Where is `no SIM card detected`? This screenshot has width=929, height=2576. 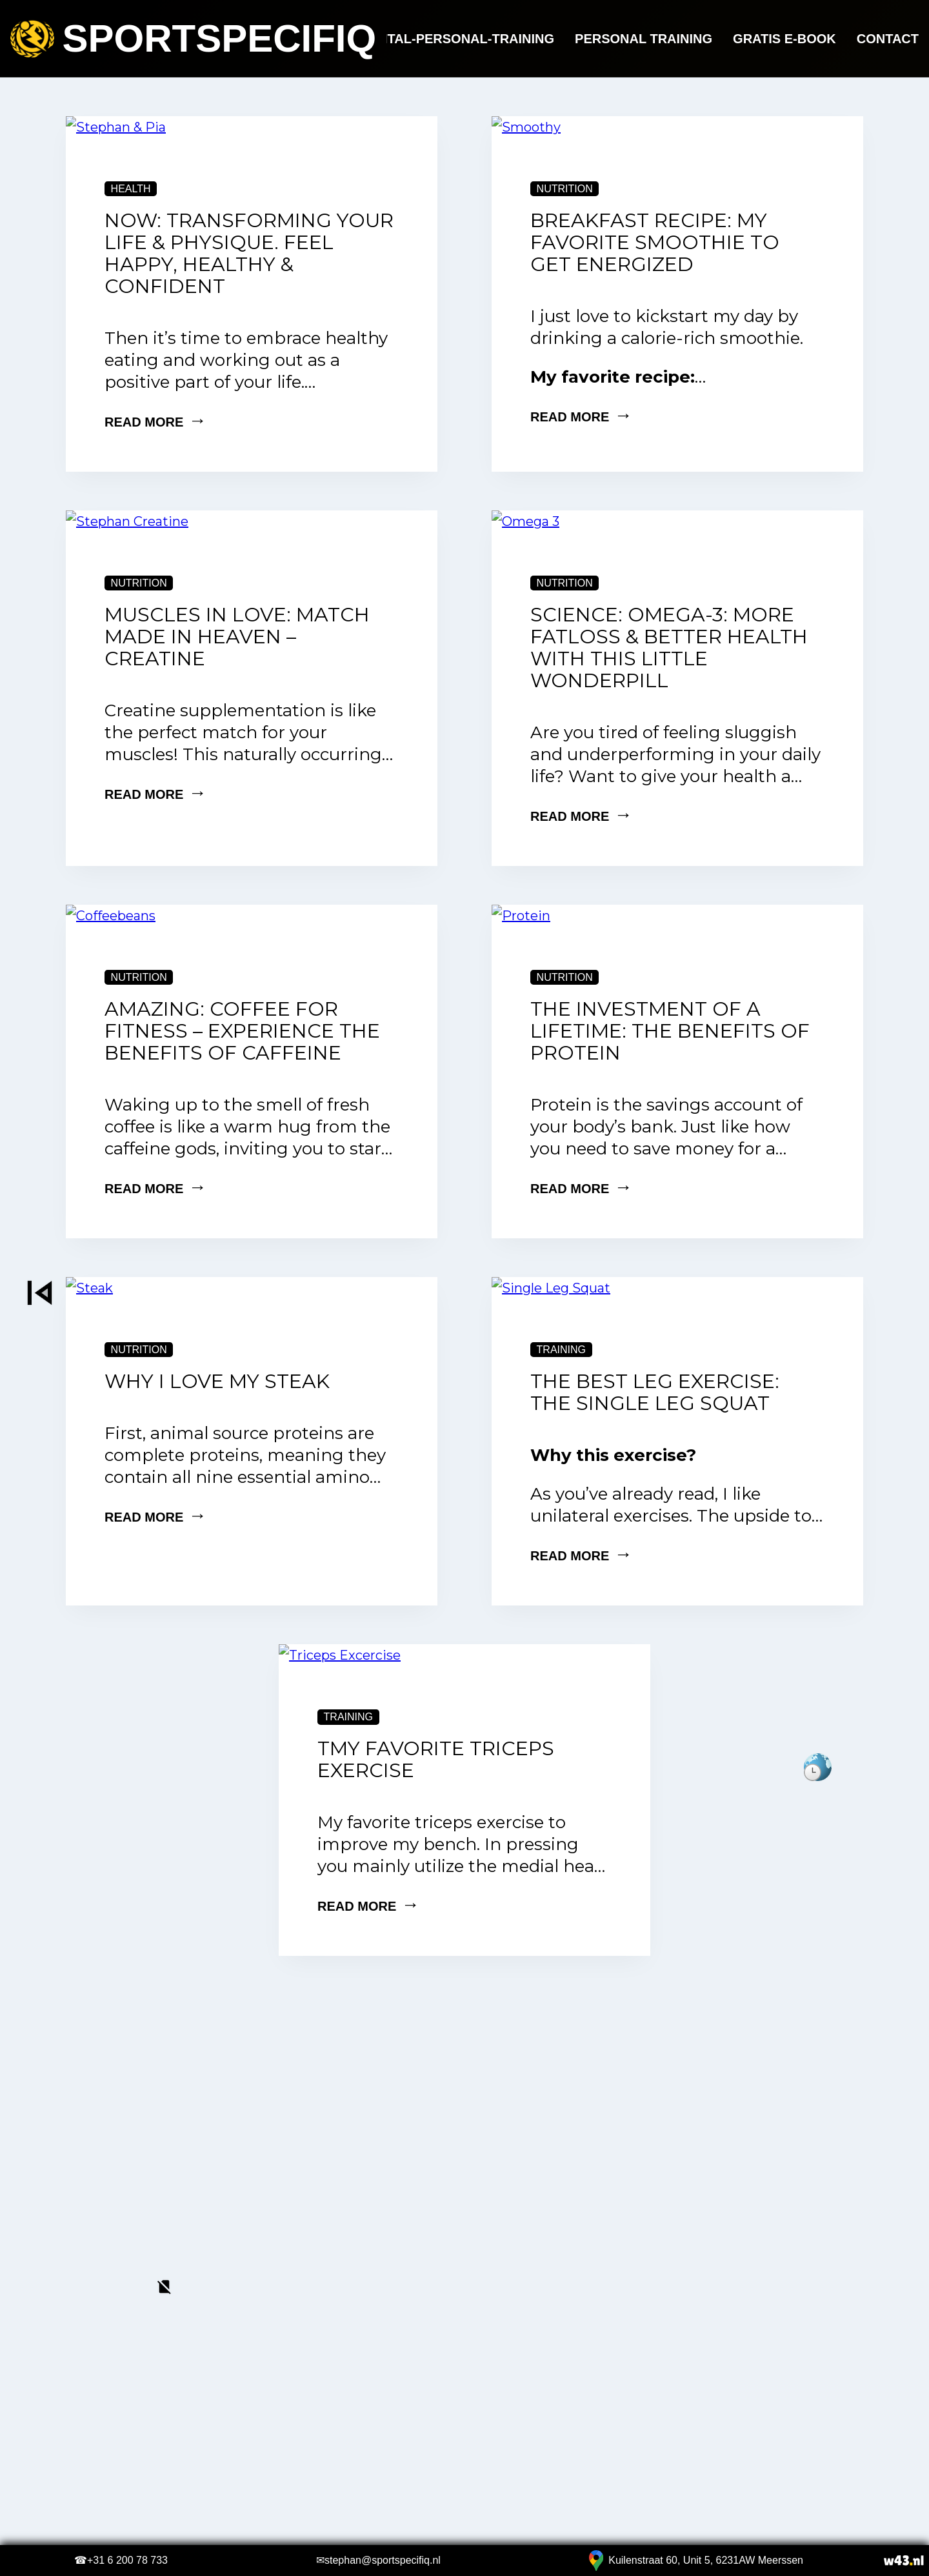 no SIM card detected is located at coordinates (164, 2286).